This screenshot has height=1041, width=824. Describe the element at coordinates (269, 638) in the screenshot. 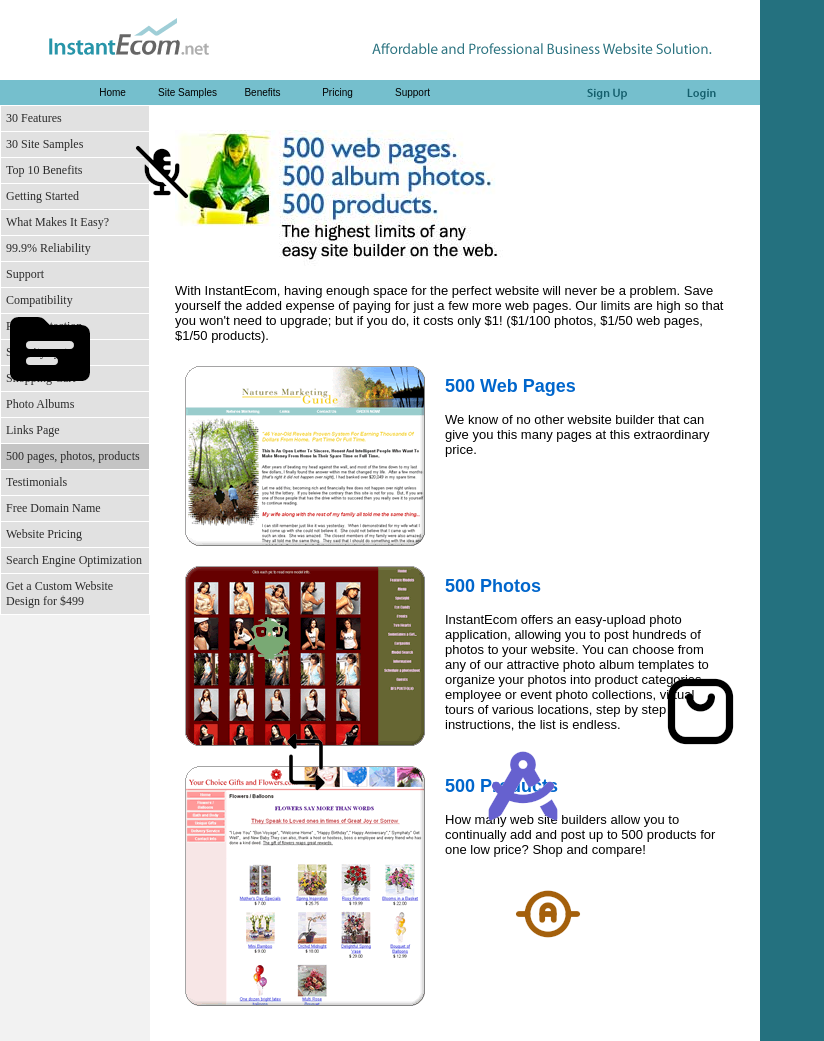

I see `earlybirds brand logo` at that location.